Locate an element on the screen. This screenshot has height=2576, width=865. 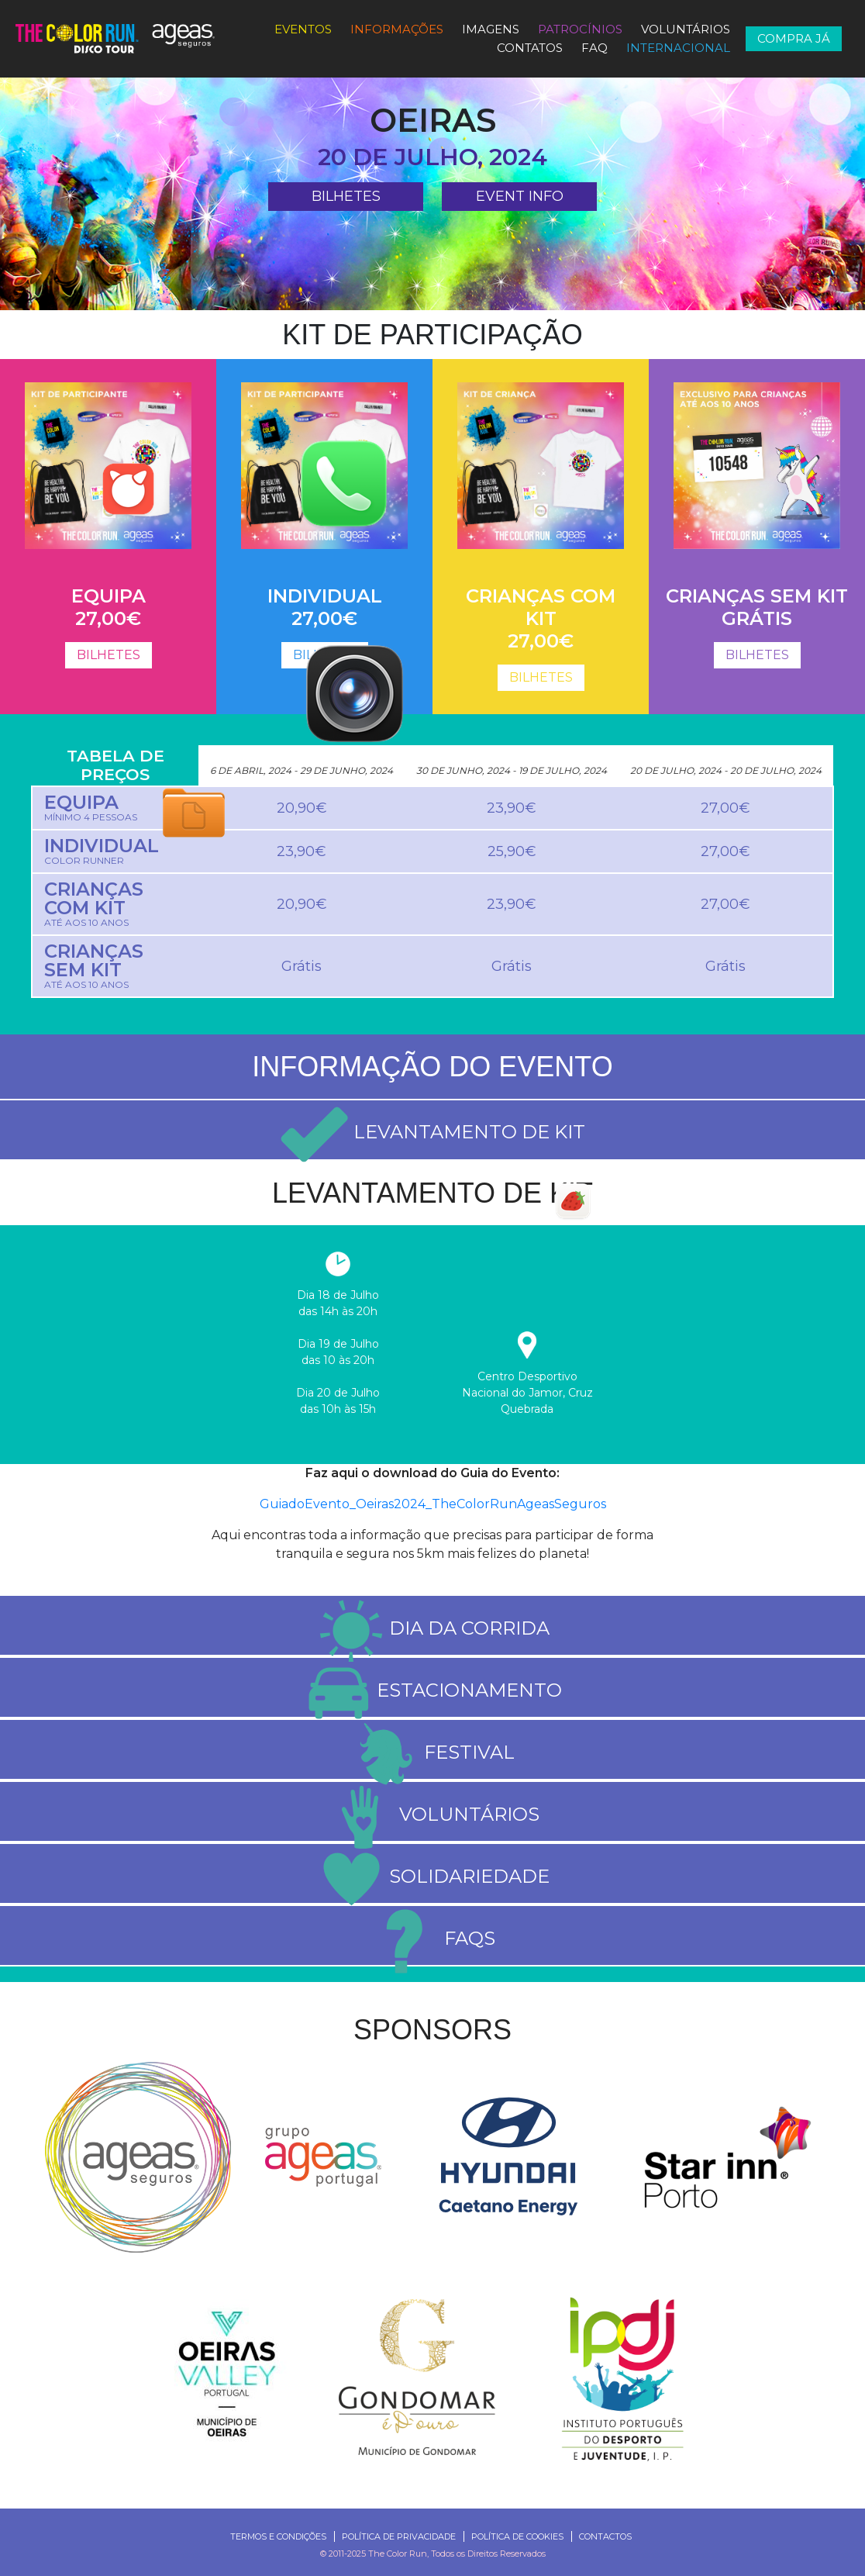
open your documents folder is located at coordinates (194, 813).